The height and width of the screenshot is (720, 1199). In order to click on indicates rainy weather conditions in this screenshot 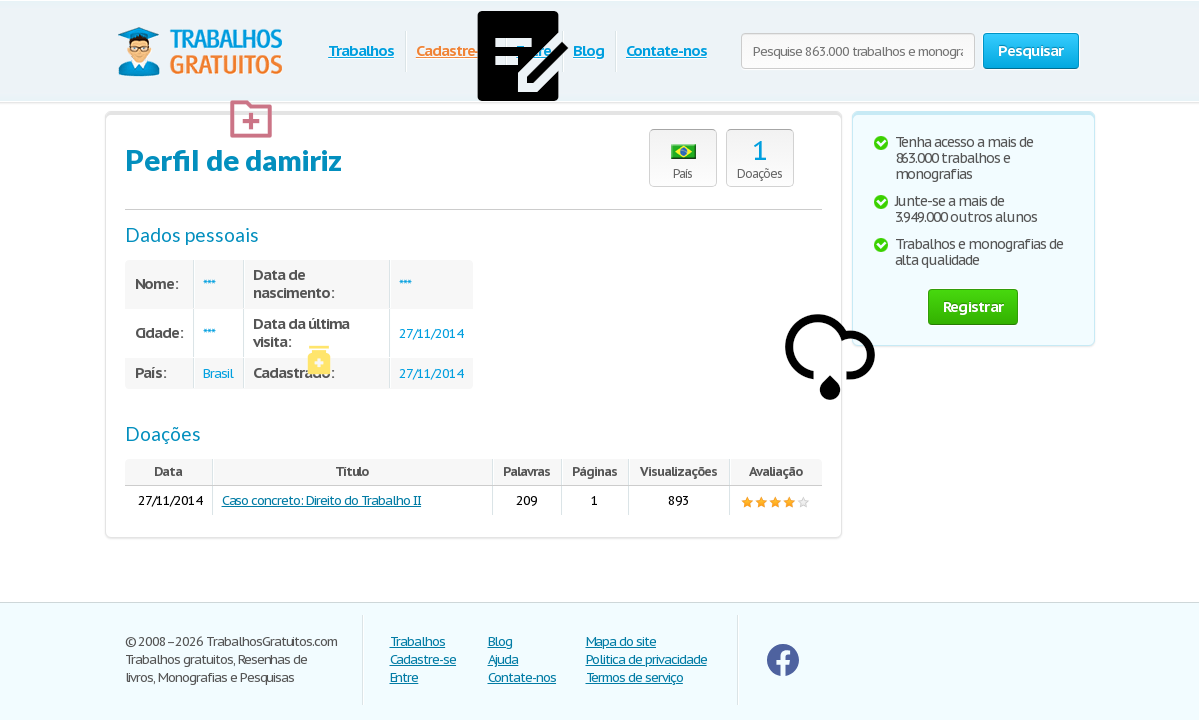, I will do `click(830, 355)`.